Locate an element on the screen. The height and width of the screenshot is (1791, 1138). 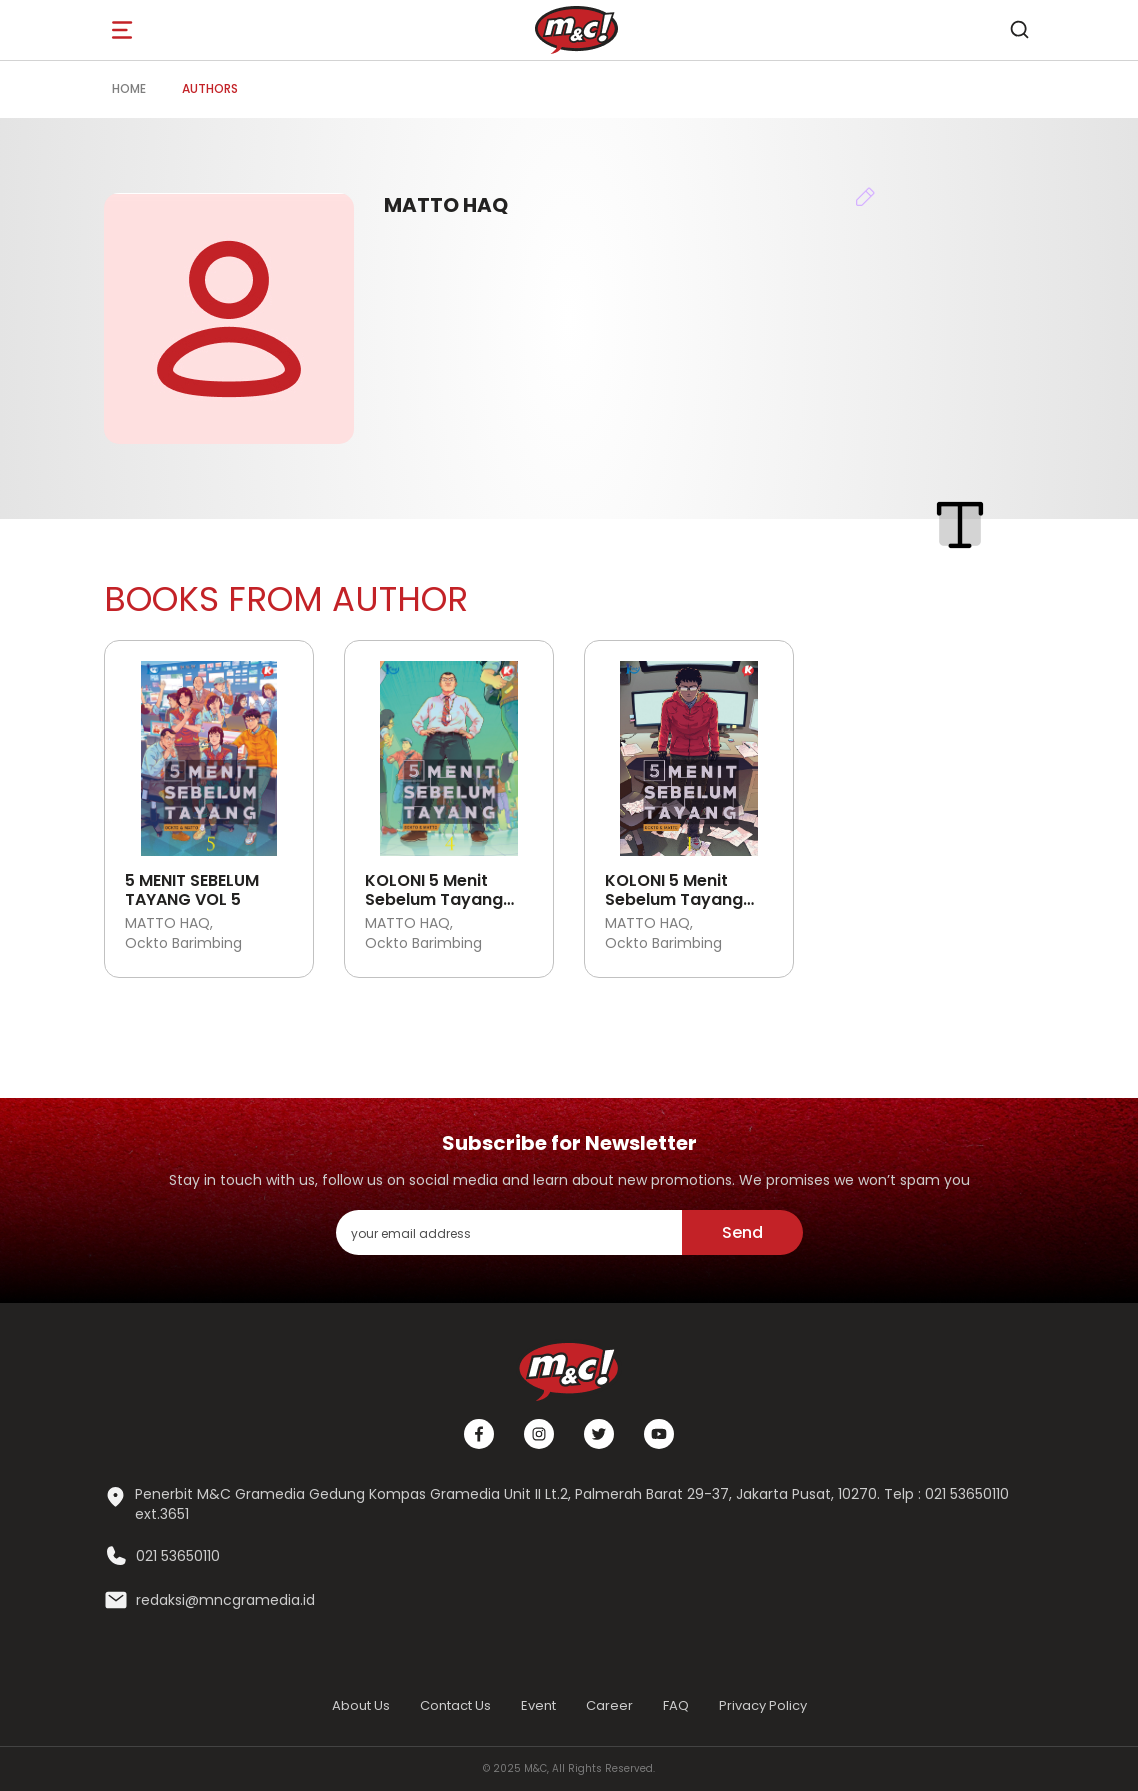
format text or change font style is located at coordinates (960, 525).